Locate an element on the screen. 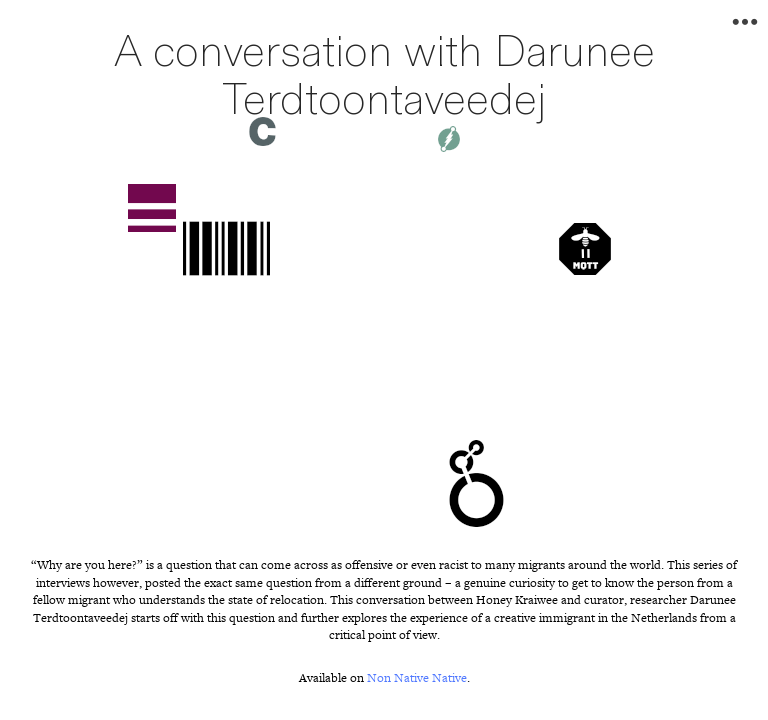 The height and width of the screenshot is (720, 768). platform.sh logo is located at coordinates (152, 208).